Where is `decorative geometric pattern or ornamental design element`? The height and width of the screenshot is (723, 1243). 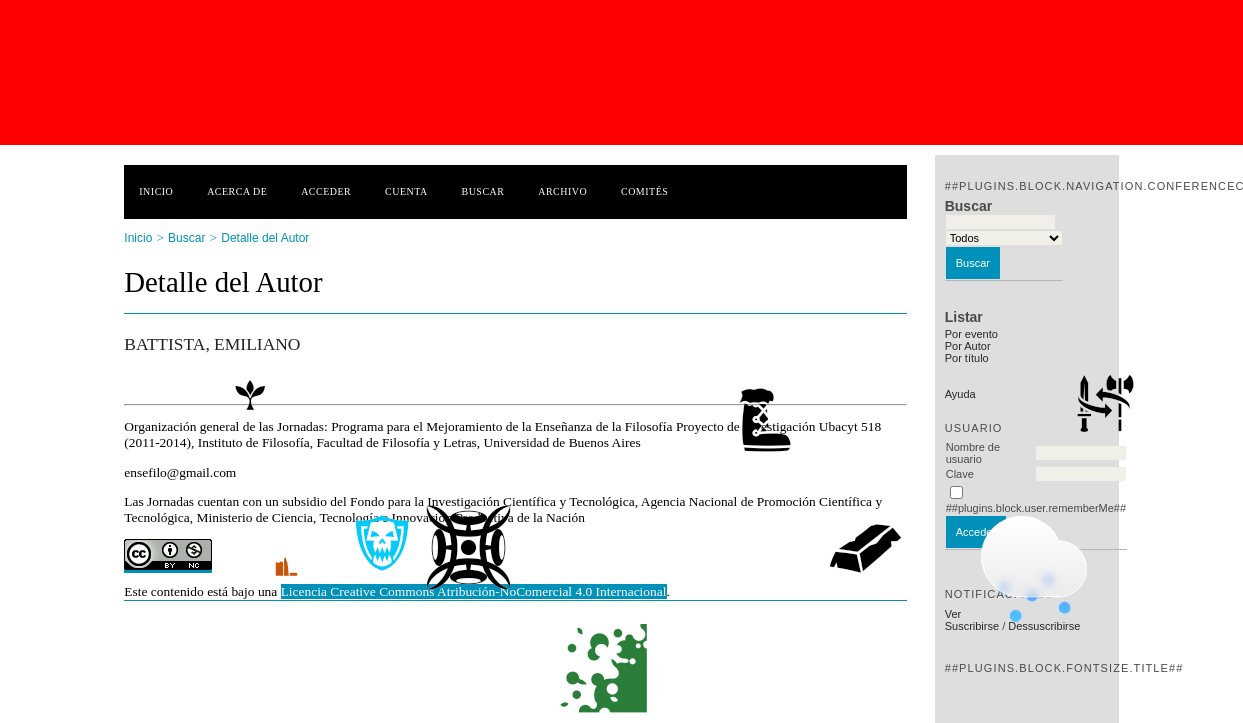
decorative geometric pattern or ornamental design element is located at coordinates (468, 547).